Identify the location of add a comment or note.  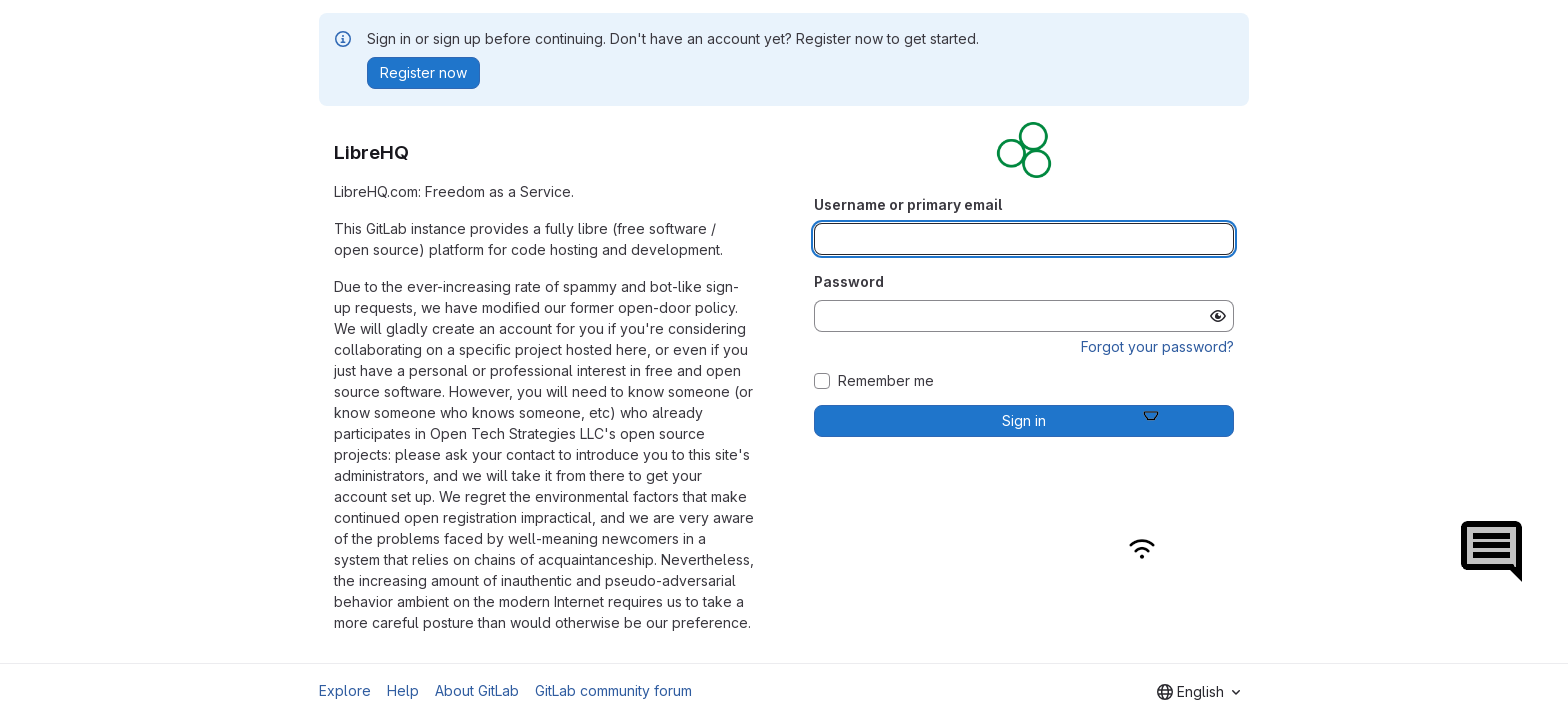
(1491, 551).